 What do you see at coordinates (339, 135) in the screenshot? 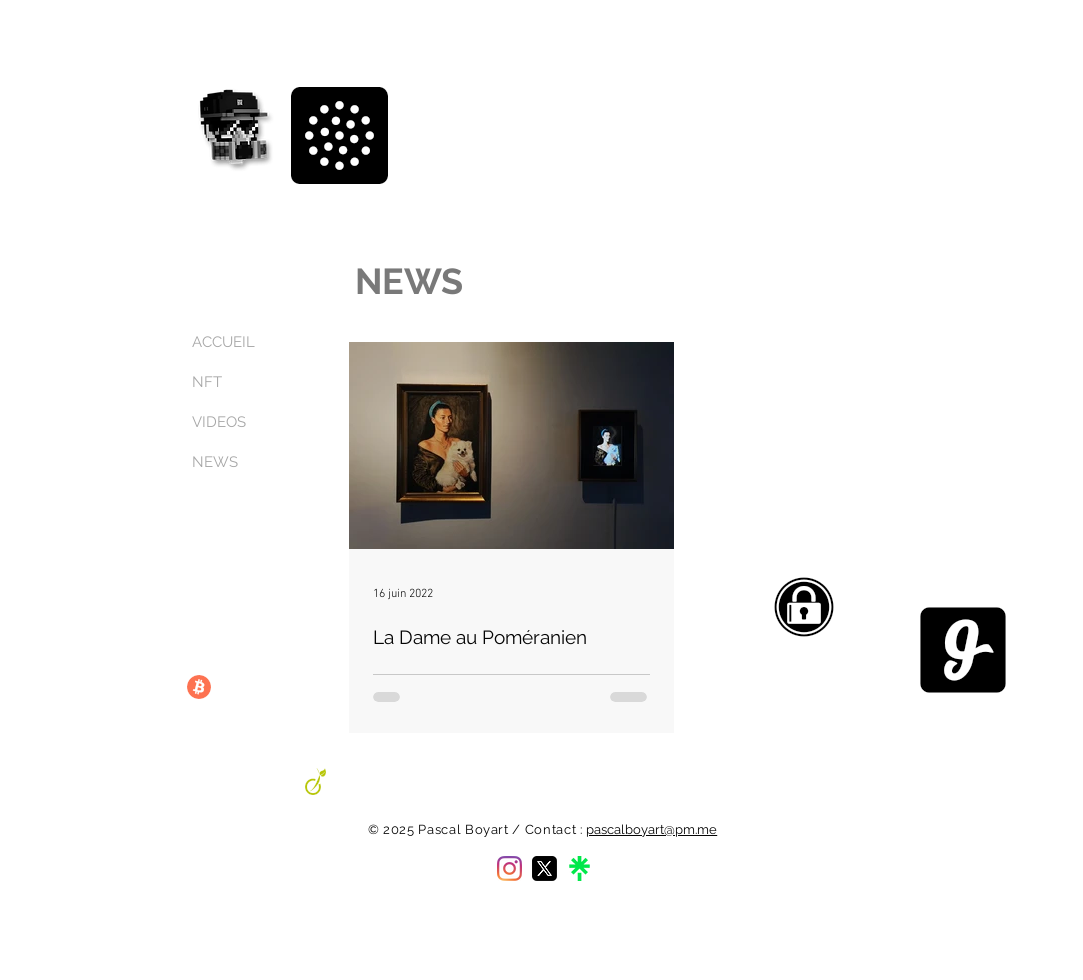
I see `open the Photocrowd app` at bounding box center [339, 135].